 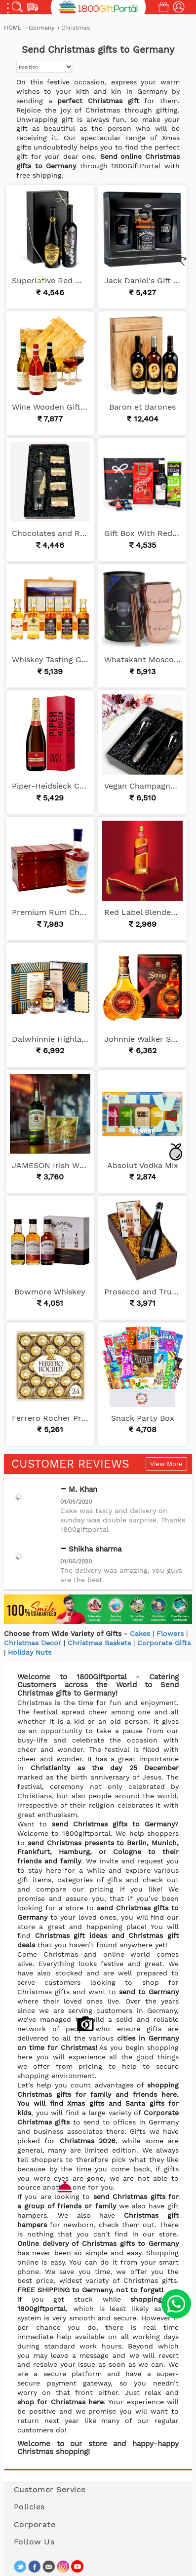 What do you see at coordinates (40, 279) in the screenshot?
I see `delete a message or conversation` at bounding box center [40, 279].